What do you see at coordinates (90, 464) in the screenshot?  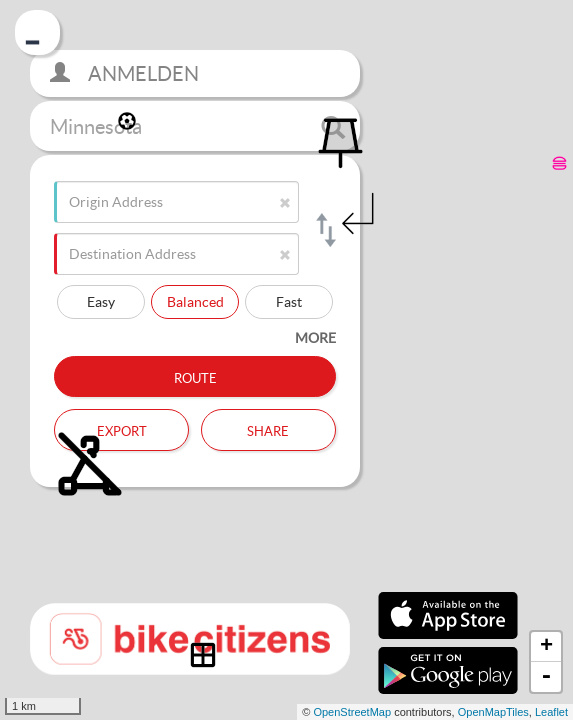 I see `disable vector triangle tool` at bounding box center [90, 464].